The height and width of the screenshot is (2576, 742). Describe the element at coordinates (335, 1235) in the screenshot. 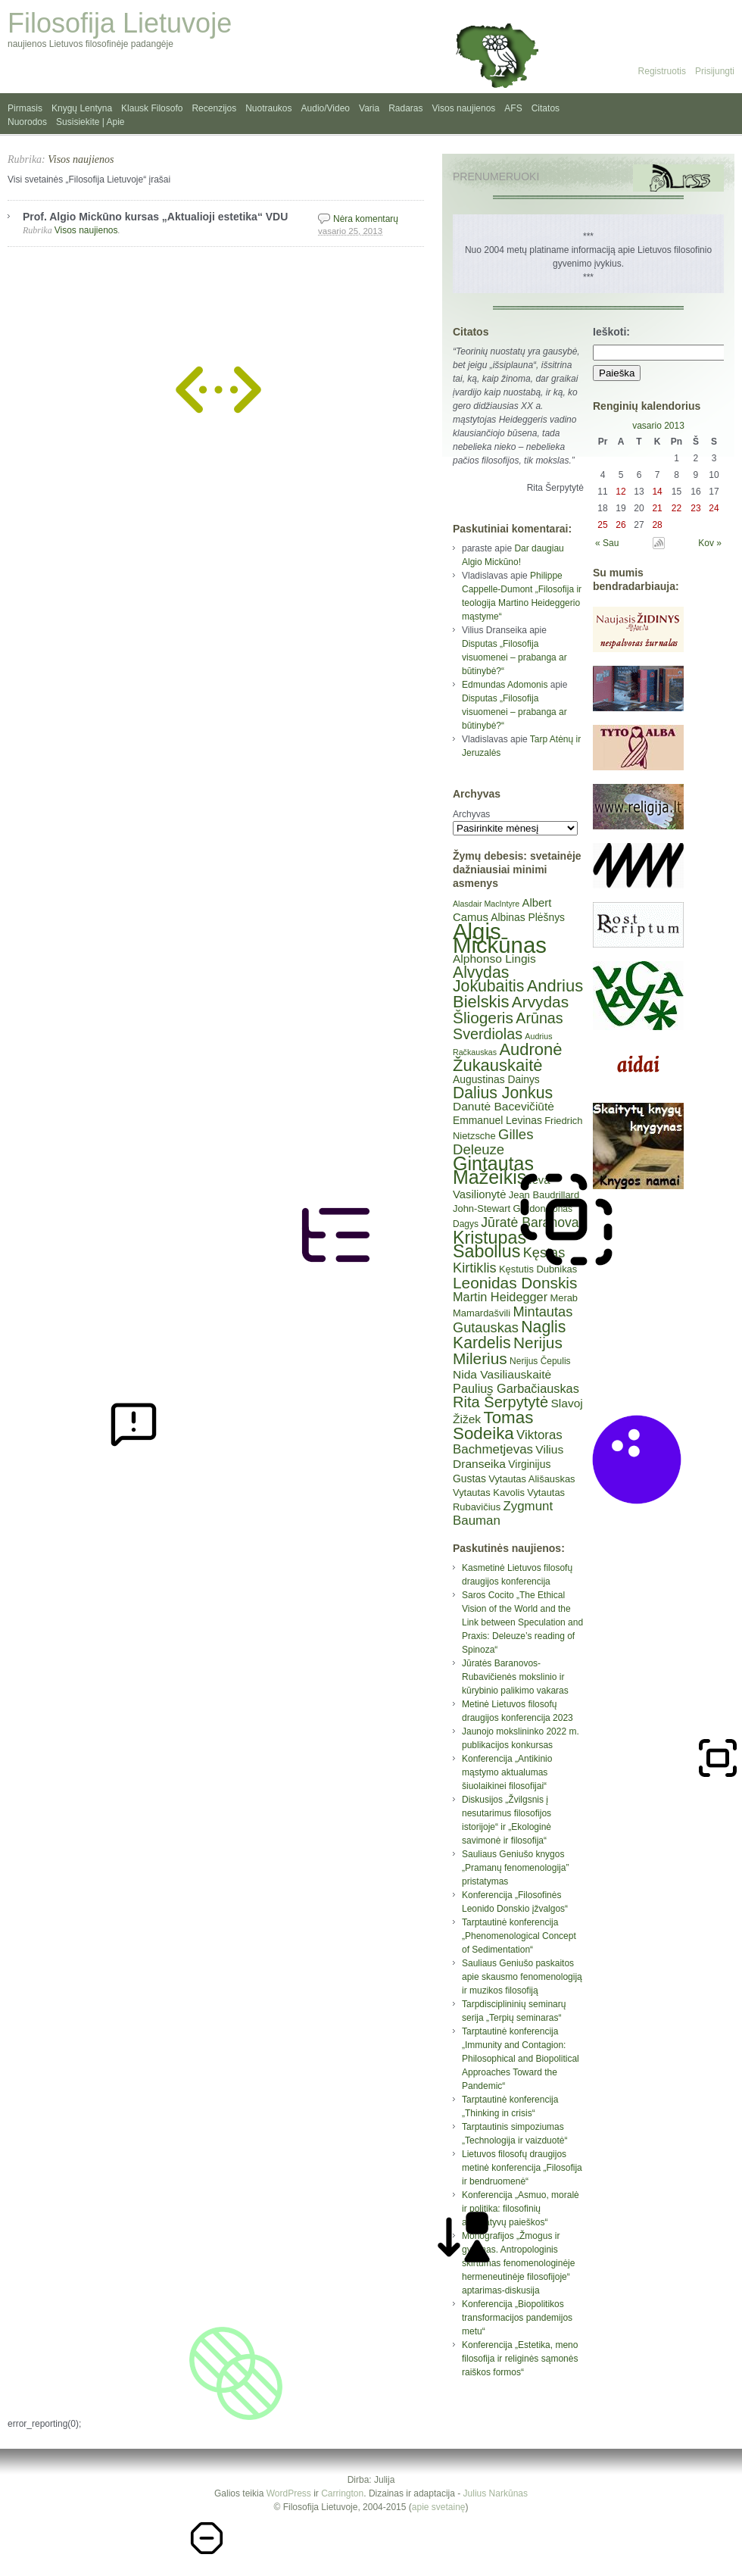

I see `view hierarchical list or nested items` at that location.